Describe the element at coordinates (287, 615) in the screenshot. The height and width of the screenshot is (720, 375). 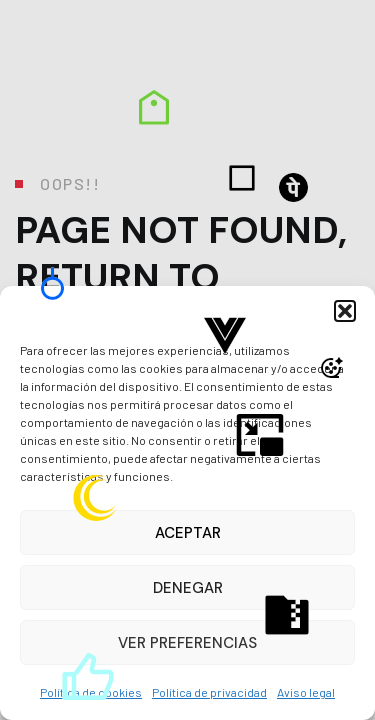
I see `open compressed folder` at that location.